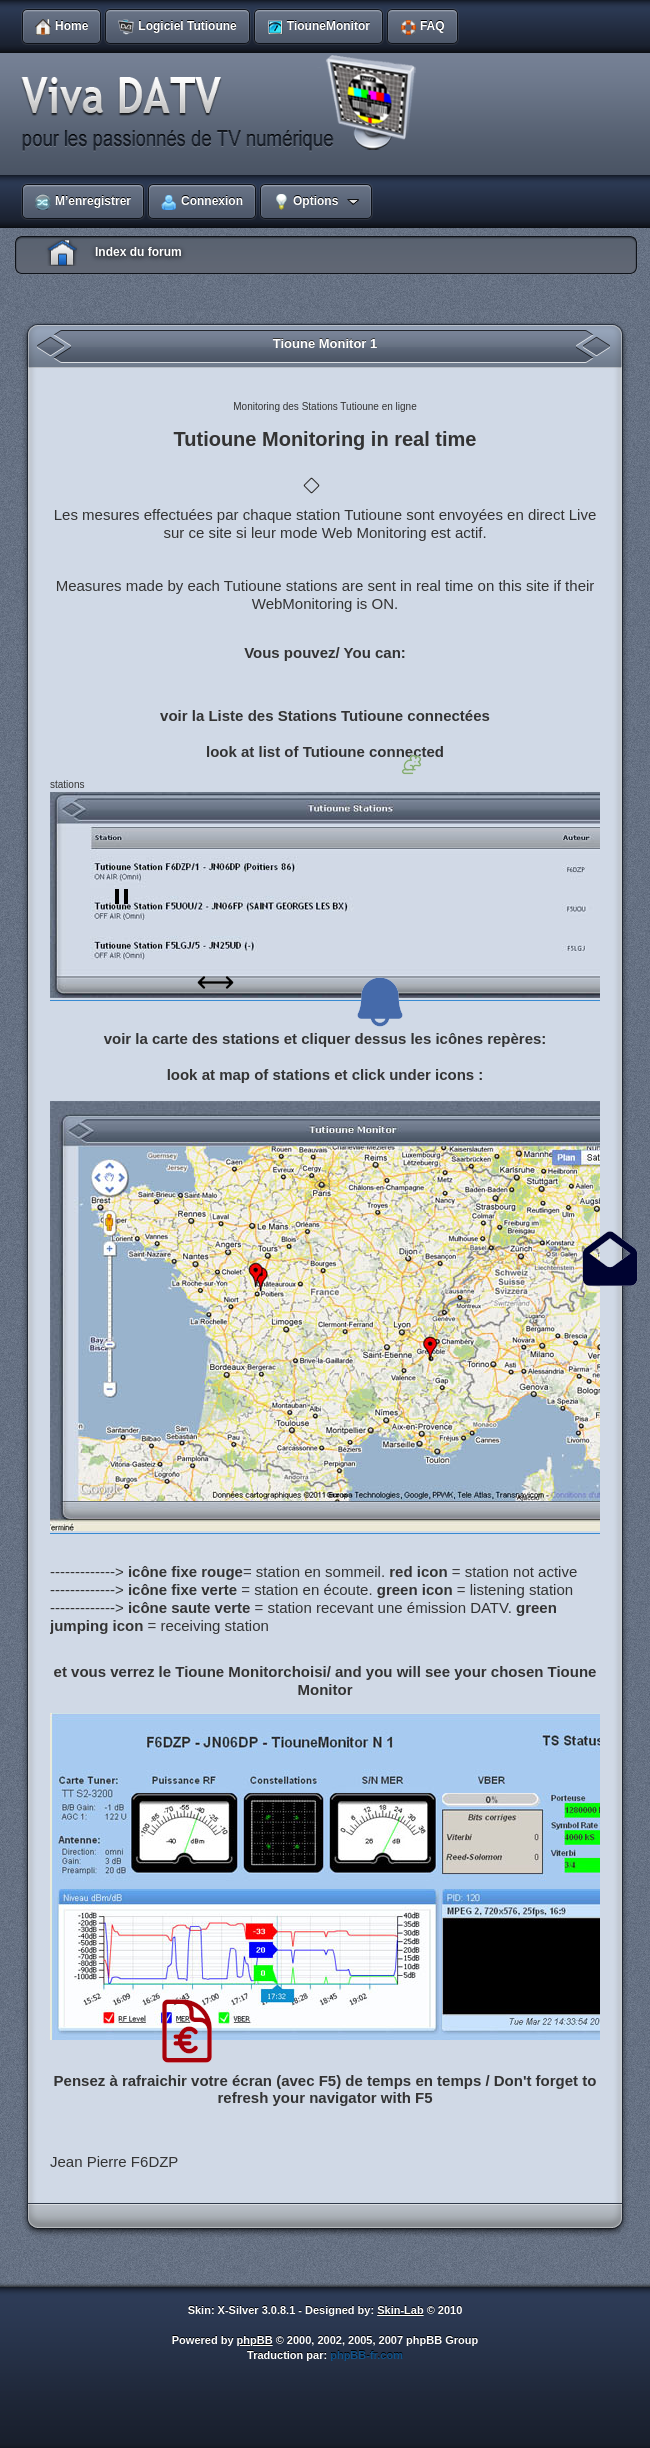 Image resolution: width=650 pixels, height=2448 pixels. Describe the element at coordinates (610, 1262) in the screenshot. I see `view an opened or read email` at that location.